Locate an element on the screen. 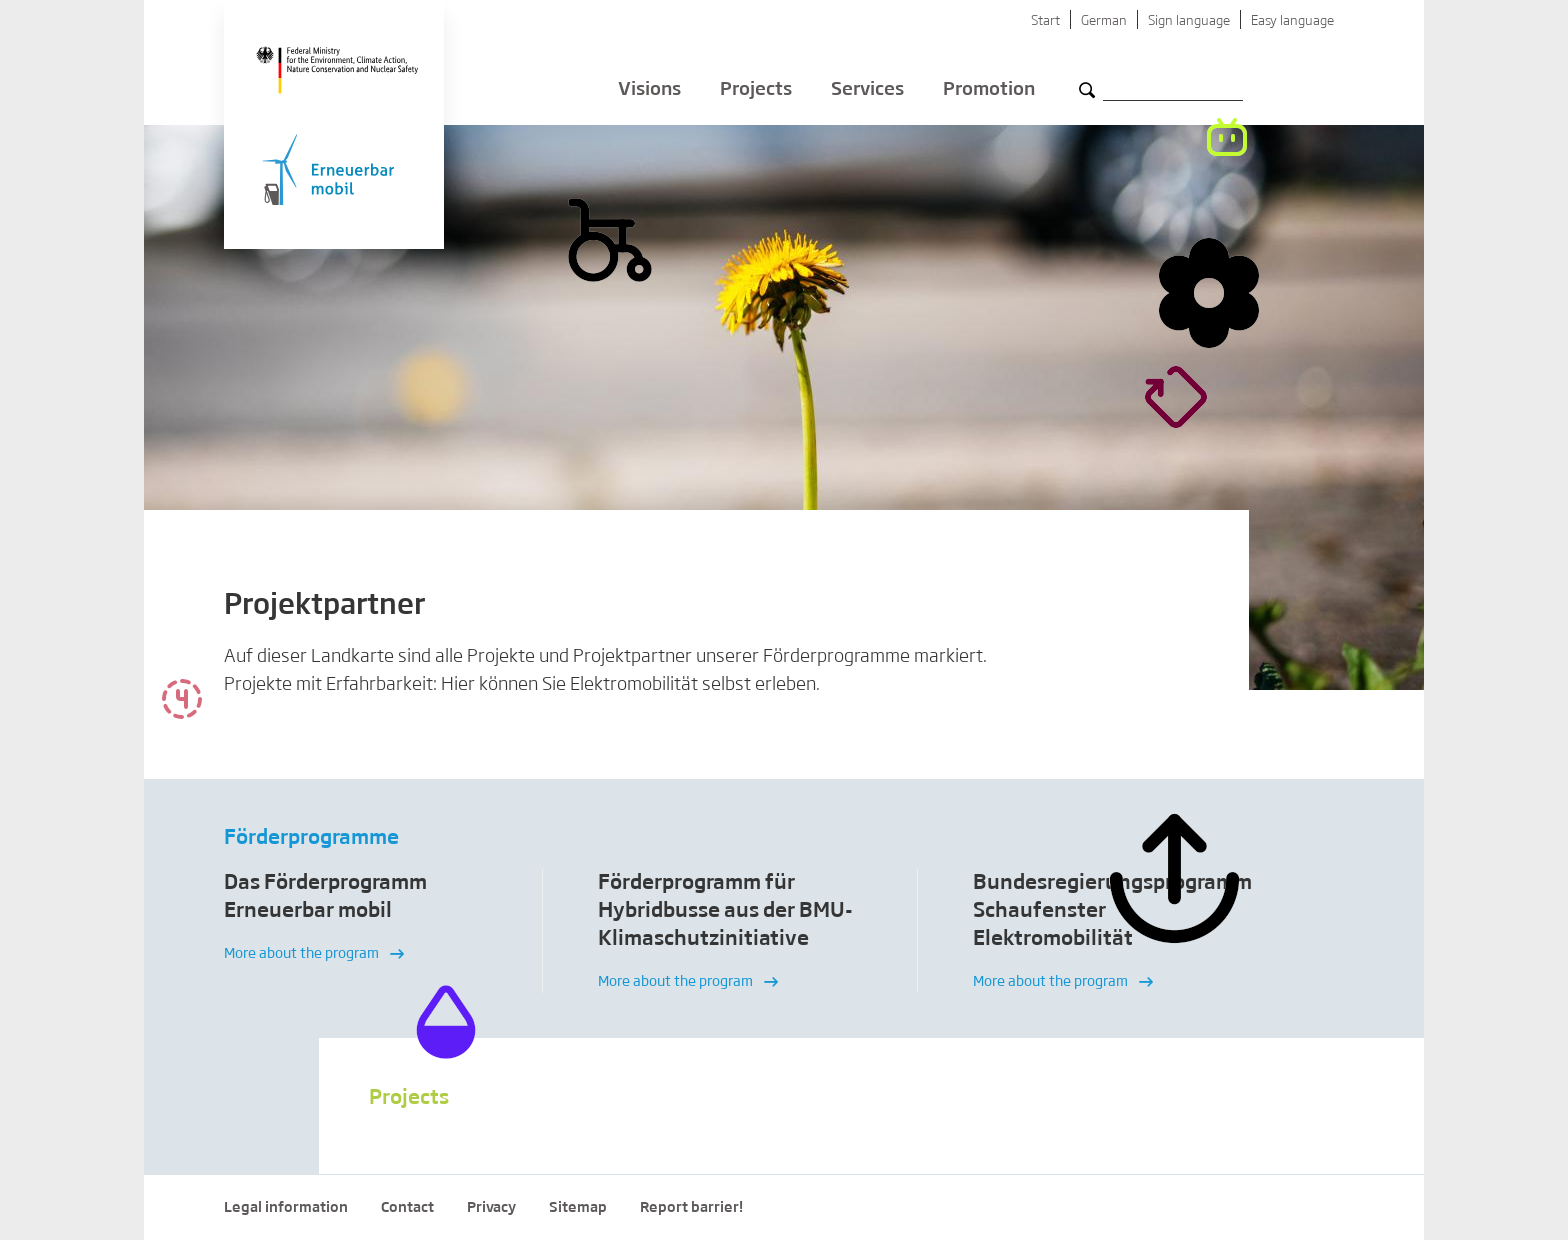 This screenshot has height=1240, width=1568. adjust water or liquid fill level is located at coordinates (446, 1022).